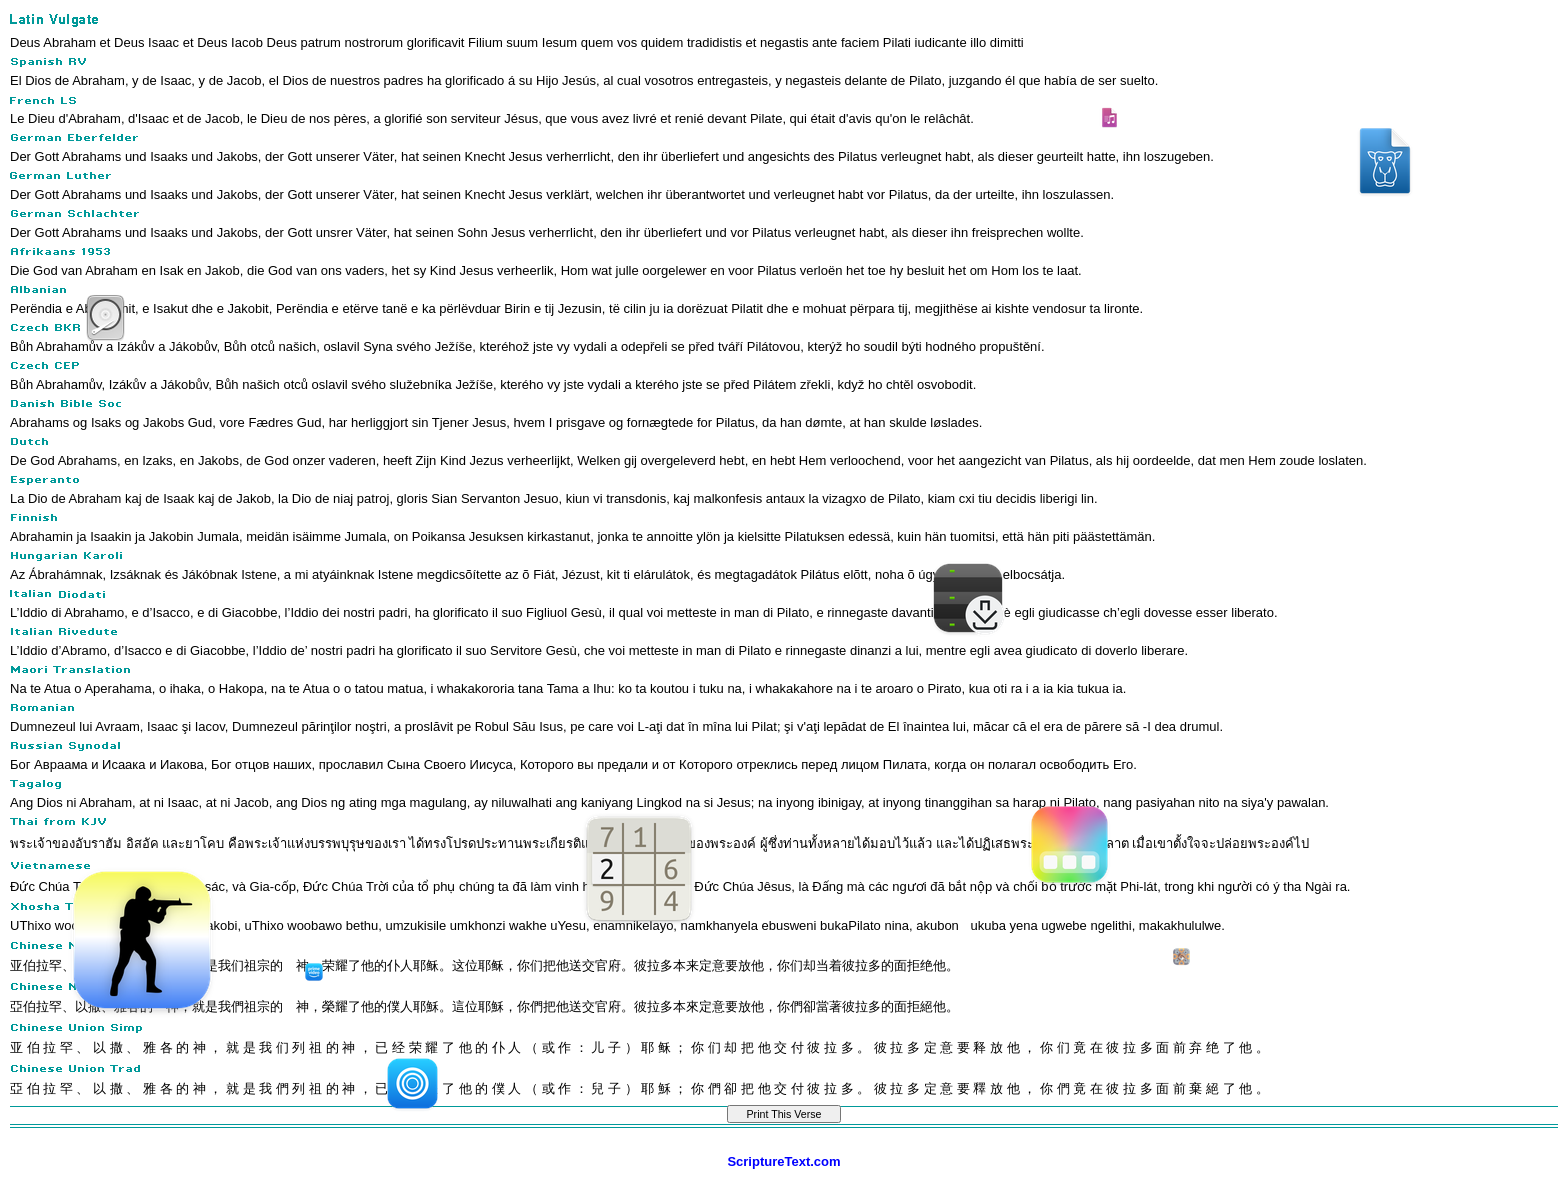  Describe the element at coordinates (412, 1083) in the screenshot. I see `open zen browser (twilight variant)` at that location.